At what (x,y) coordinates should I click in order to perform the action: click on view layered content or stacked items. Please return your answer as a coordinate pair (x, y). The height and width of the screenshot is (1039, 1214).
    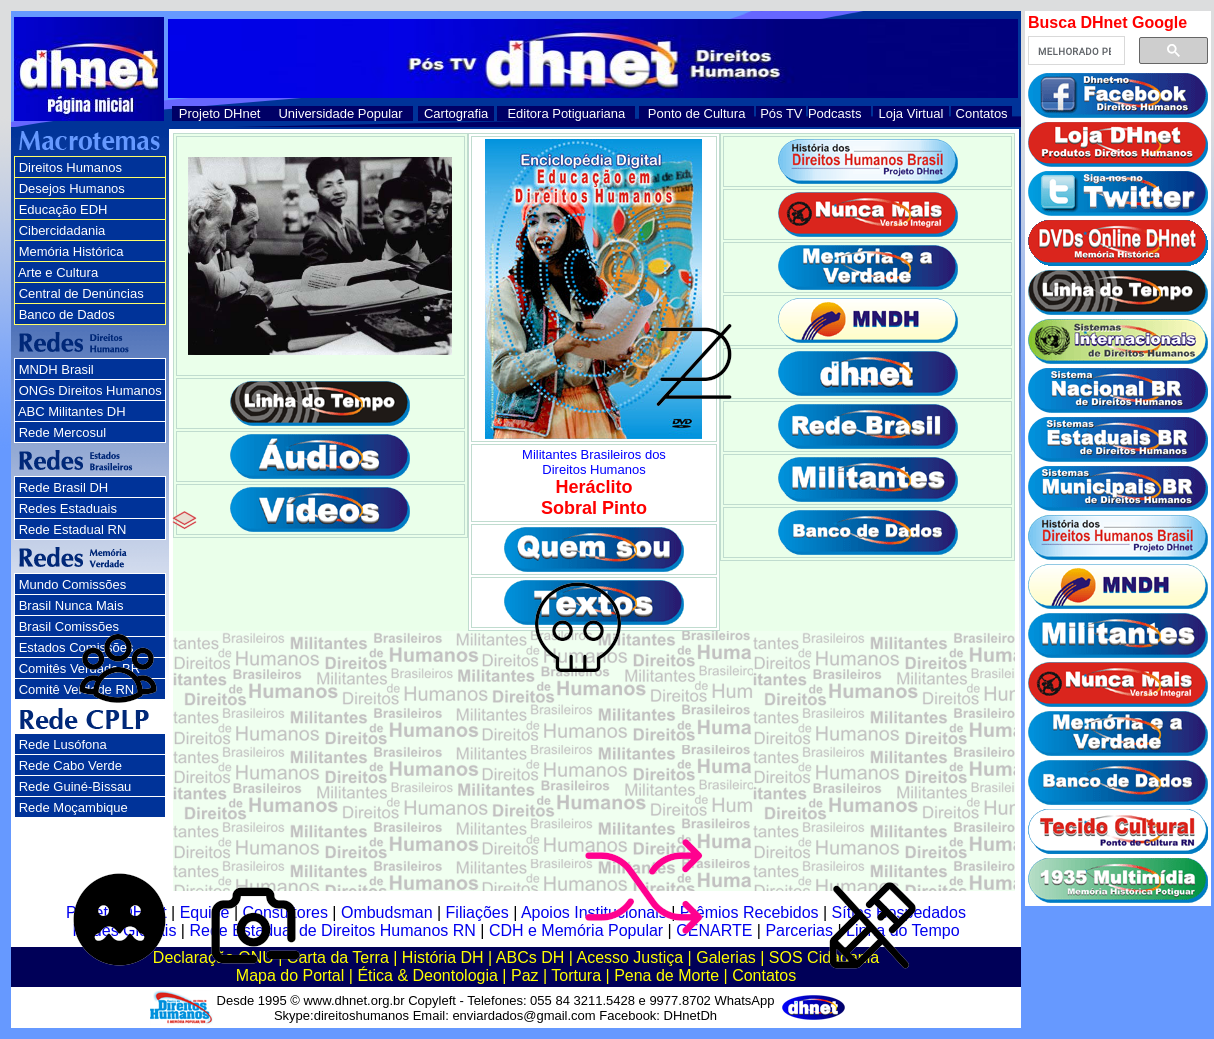
    Looking at the image, I should click on (184, 520).